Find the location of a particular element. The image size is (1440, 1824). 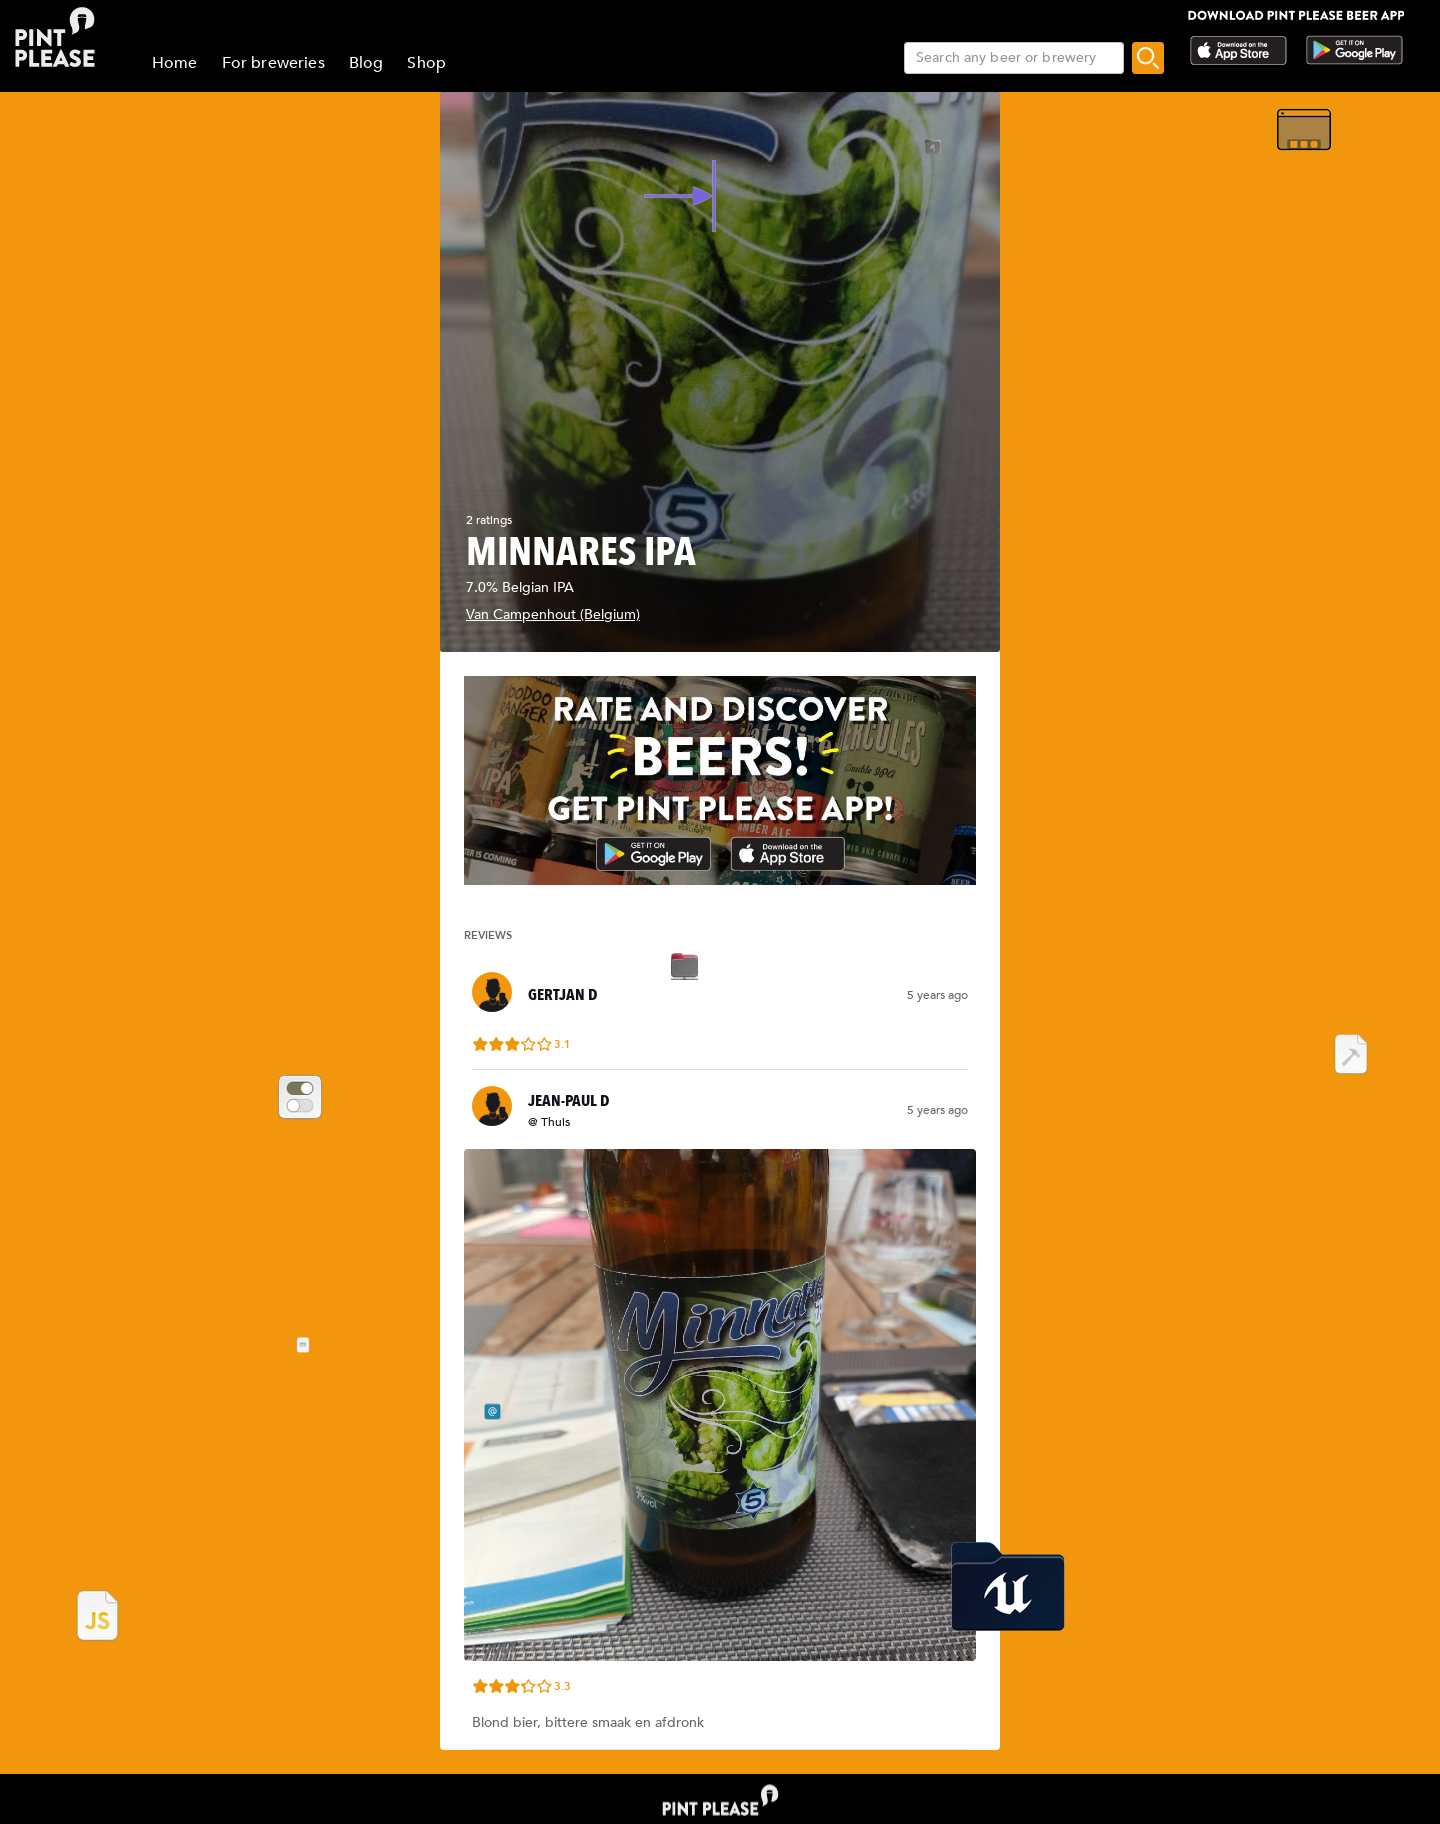

folder containing Unreal Engine project files is located at coordinates (1007, 1589).